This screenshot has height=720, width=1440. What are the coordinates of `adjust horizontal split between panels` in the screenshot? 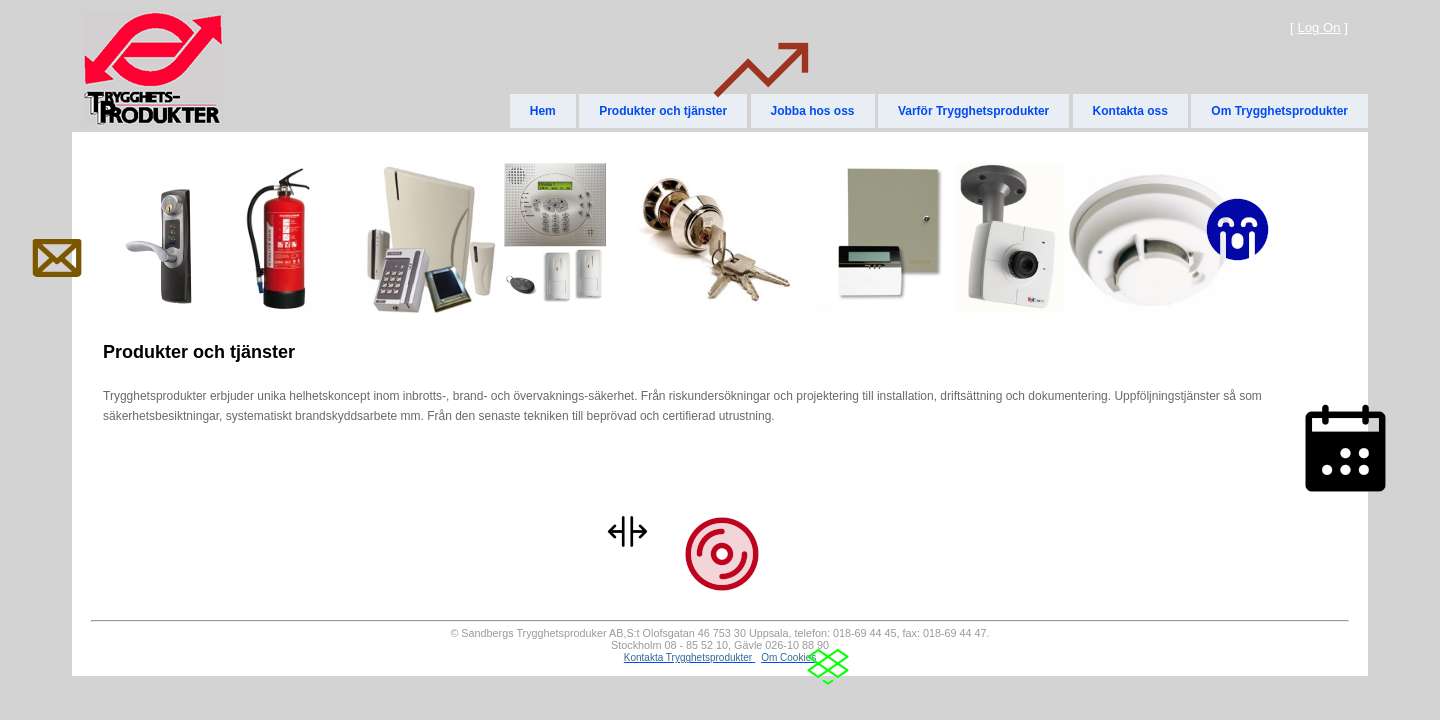 It's located at (627, 531).